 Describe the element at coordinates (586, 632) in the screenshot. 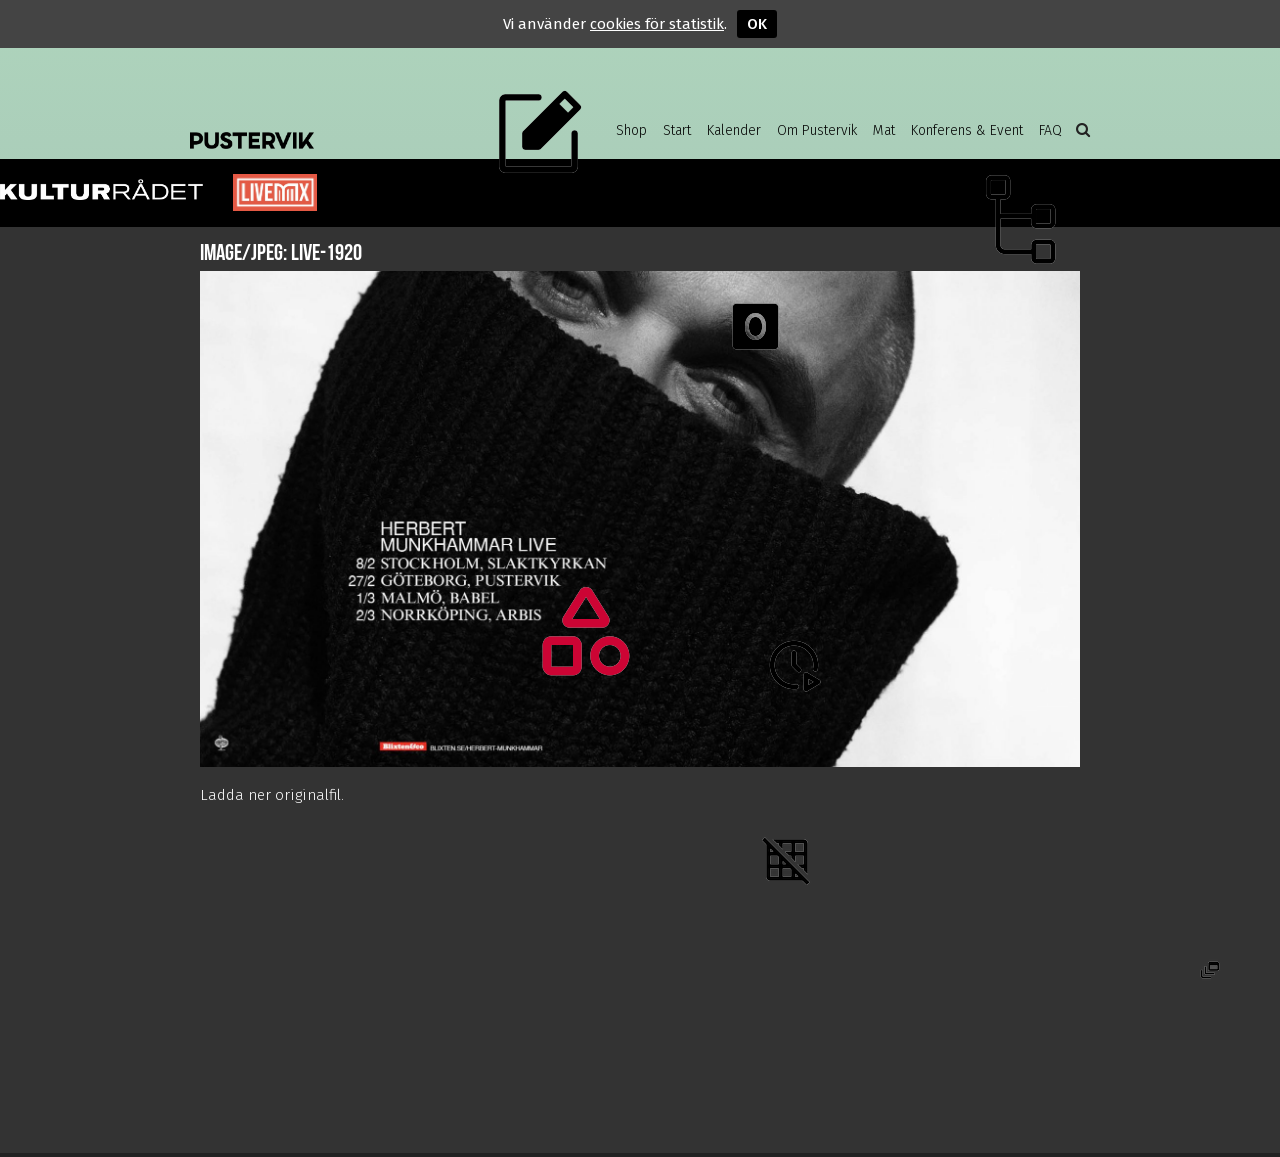

I see `access shape tools or drawing options` at that location.